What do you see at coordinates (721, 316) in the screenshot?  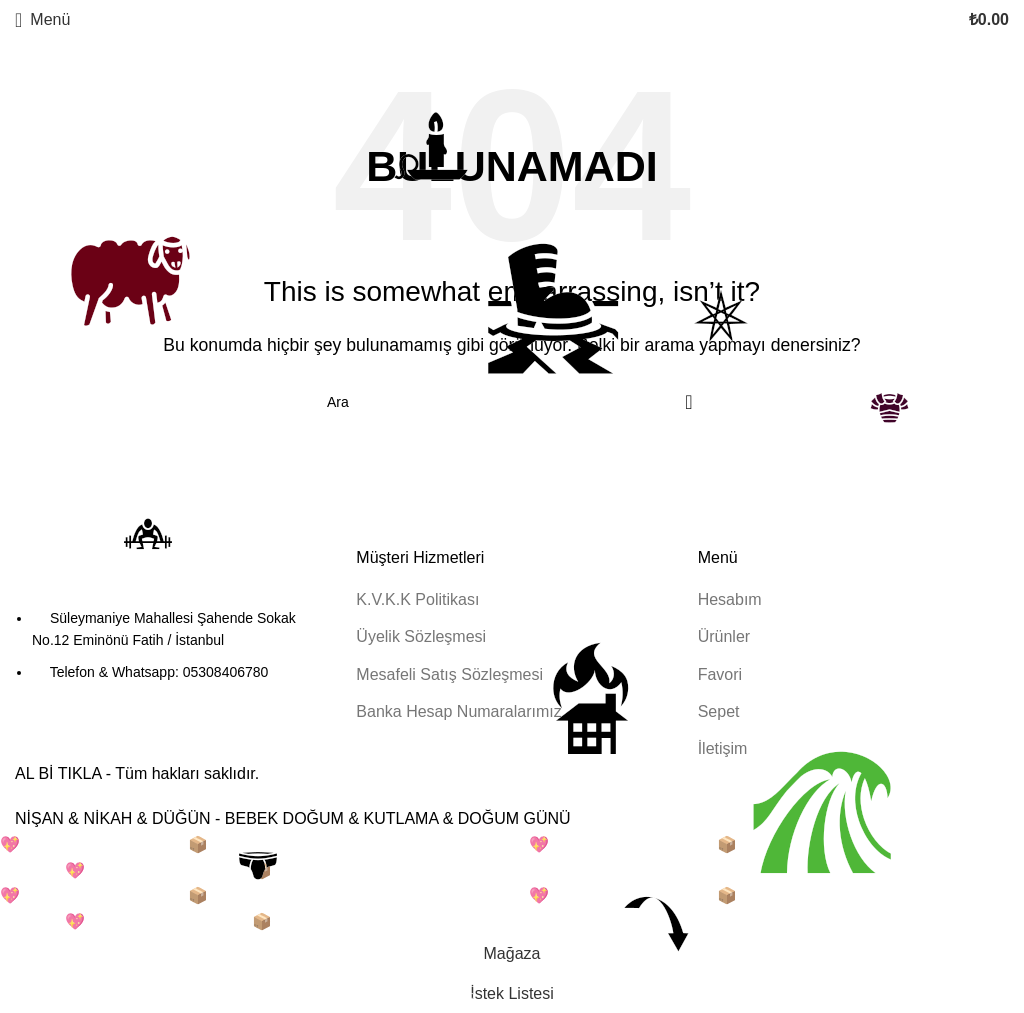 I see `a seven-pointed star symbol for mystical or magical elements` at bounding box center [721, 316].